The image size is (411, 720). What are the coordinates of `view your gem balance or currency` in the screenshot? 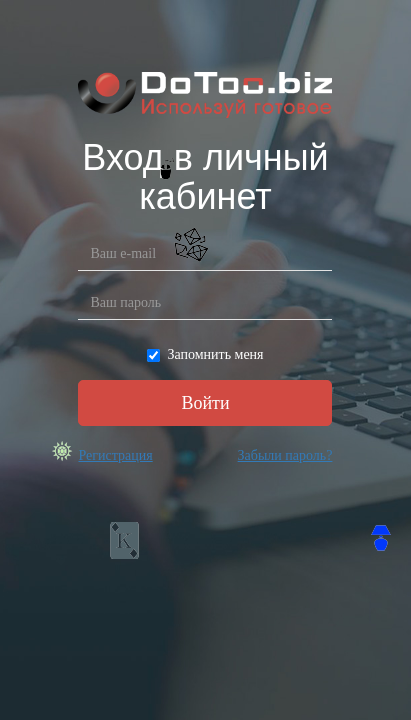 It's located at (191, 244).